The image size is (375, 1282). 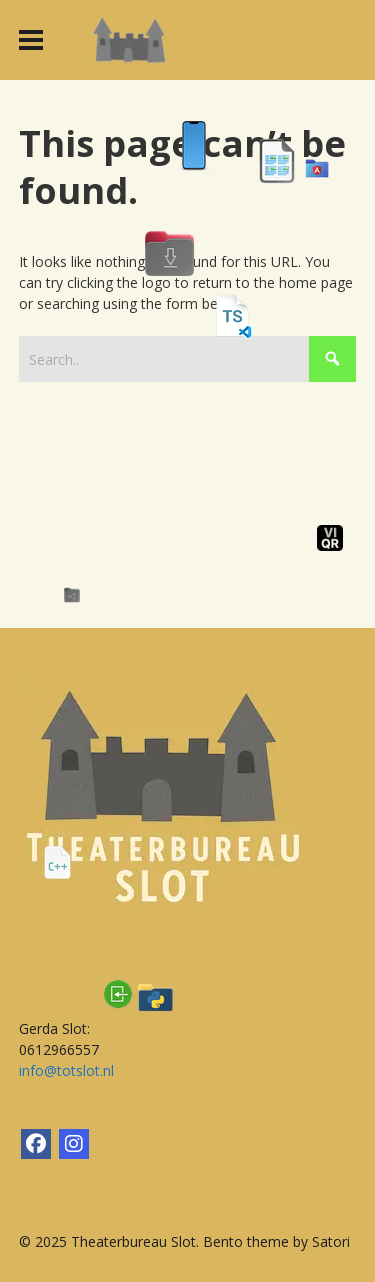 I want to click on folder containing python project files, so click(x=155, y=998).